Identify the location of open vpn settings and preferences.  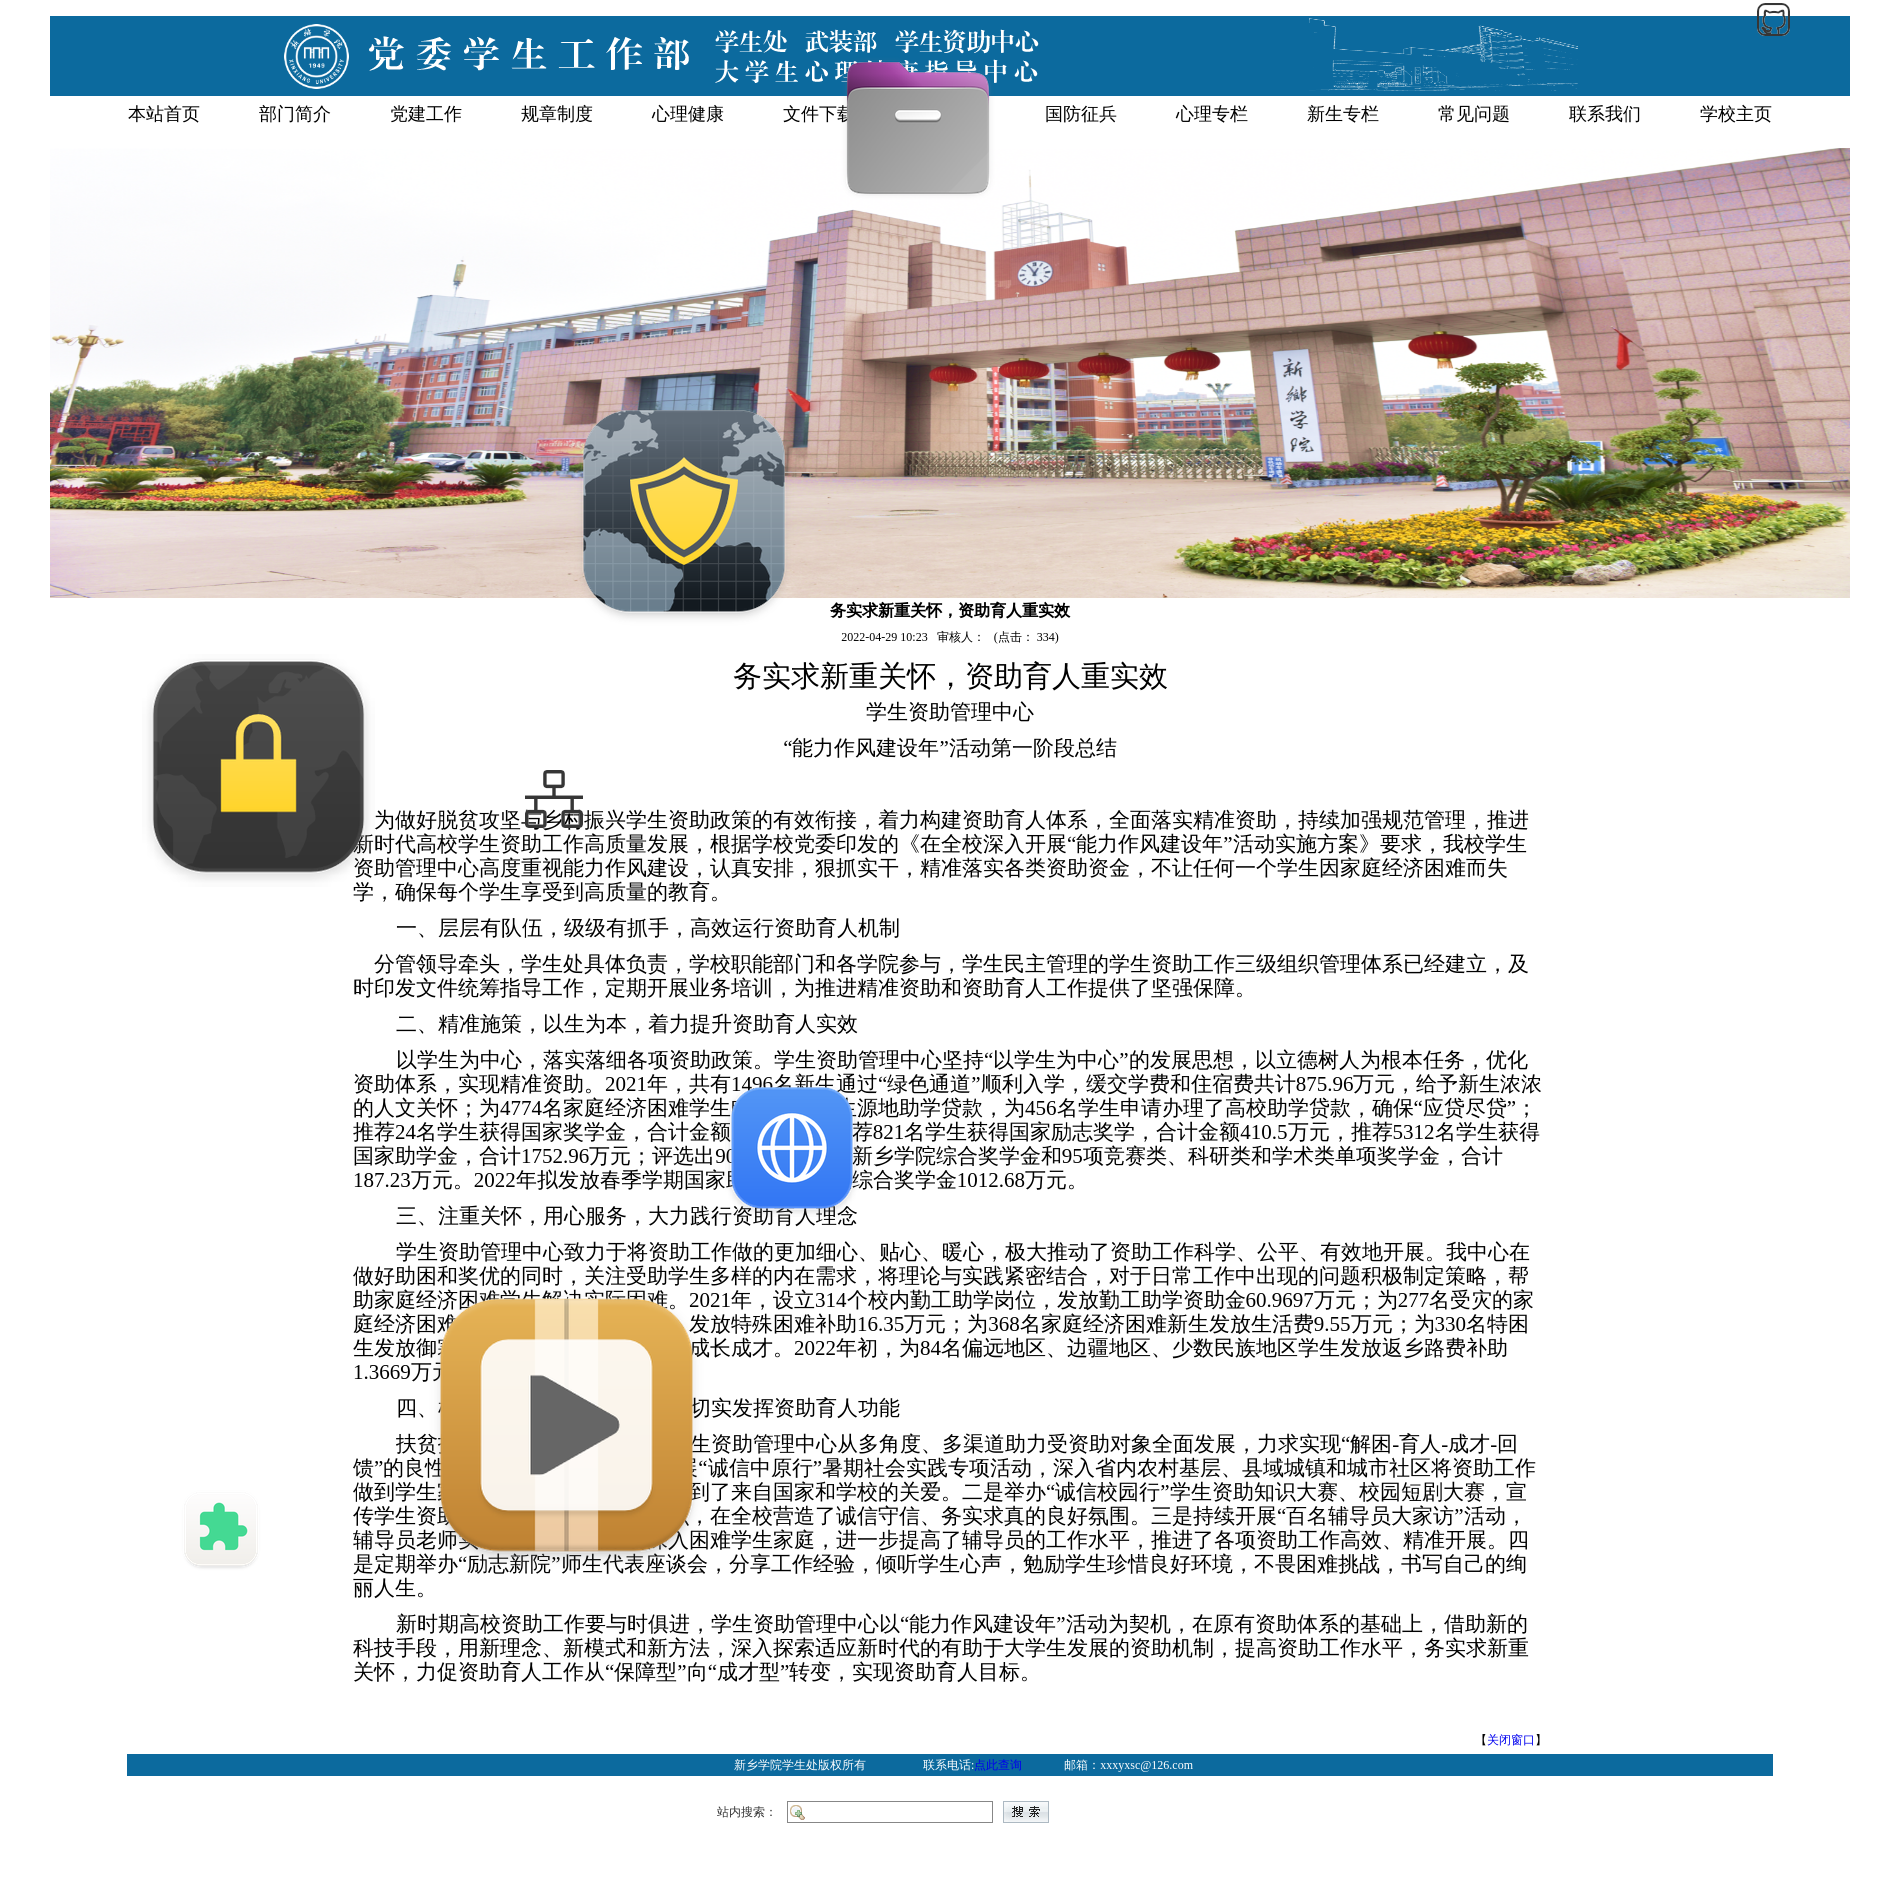
(684, 511).